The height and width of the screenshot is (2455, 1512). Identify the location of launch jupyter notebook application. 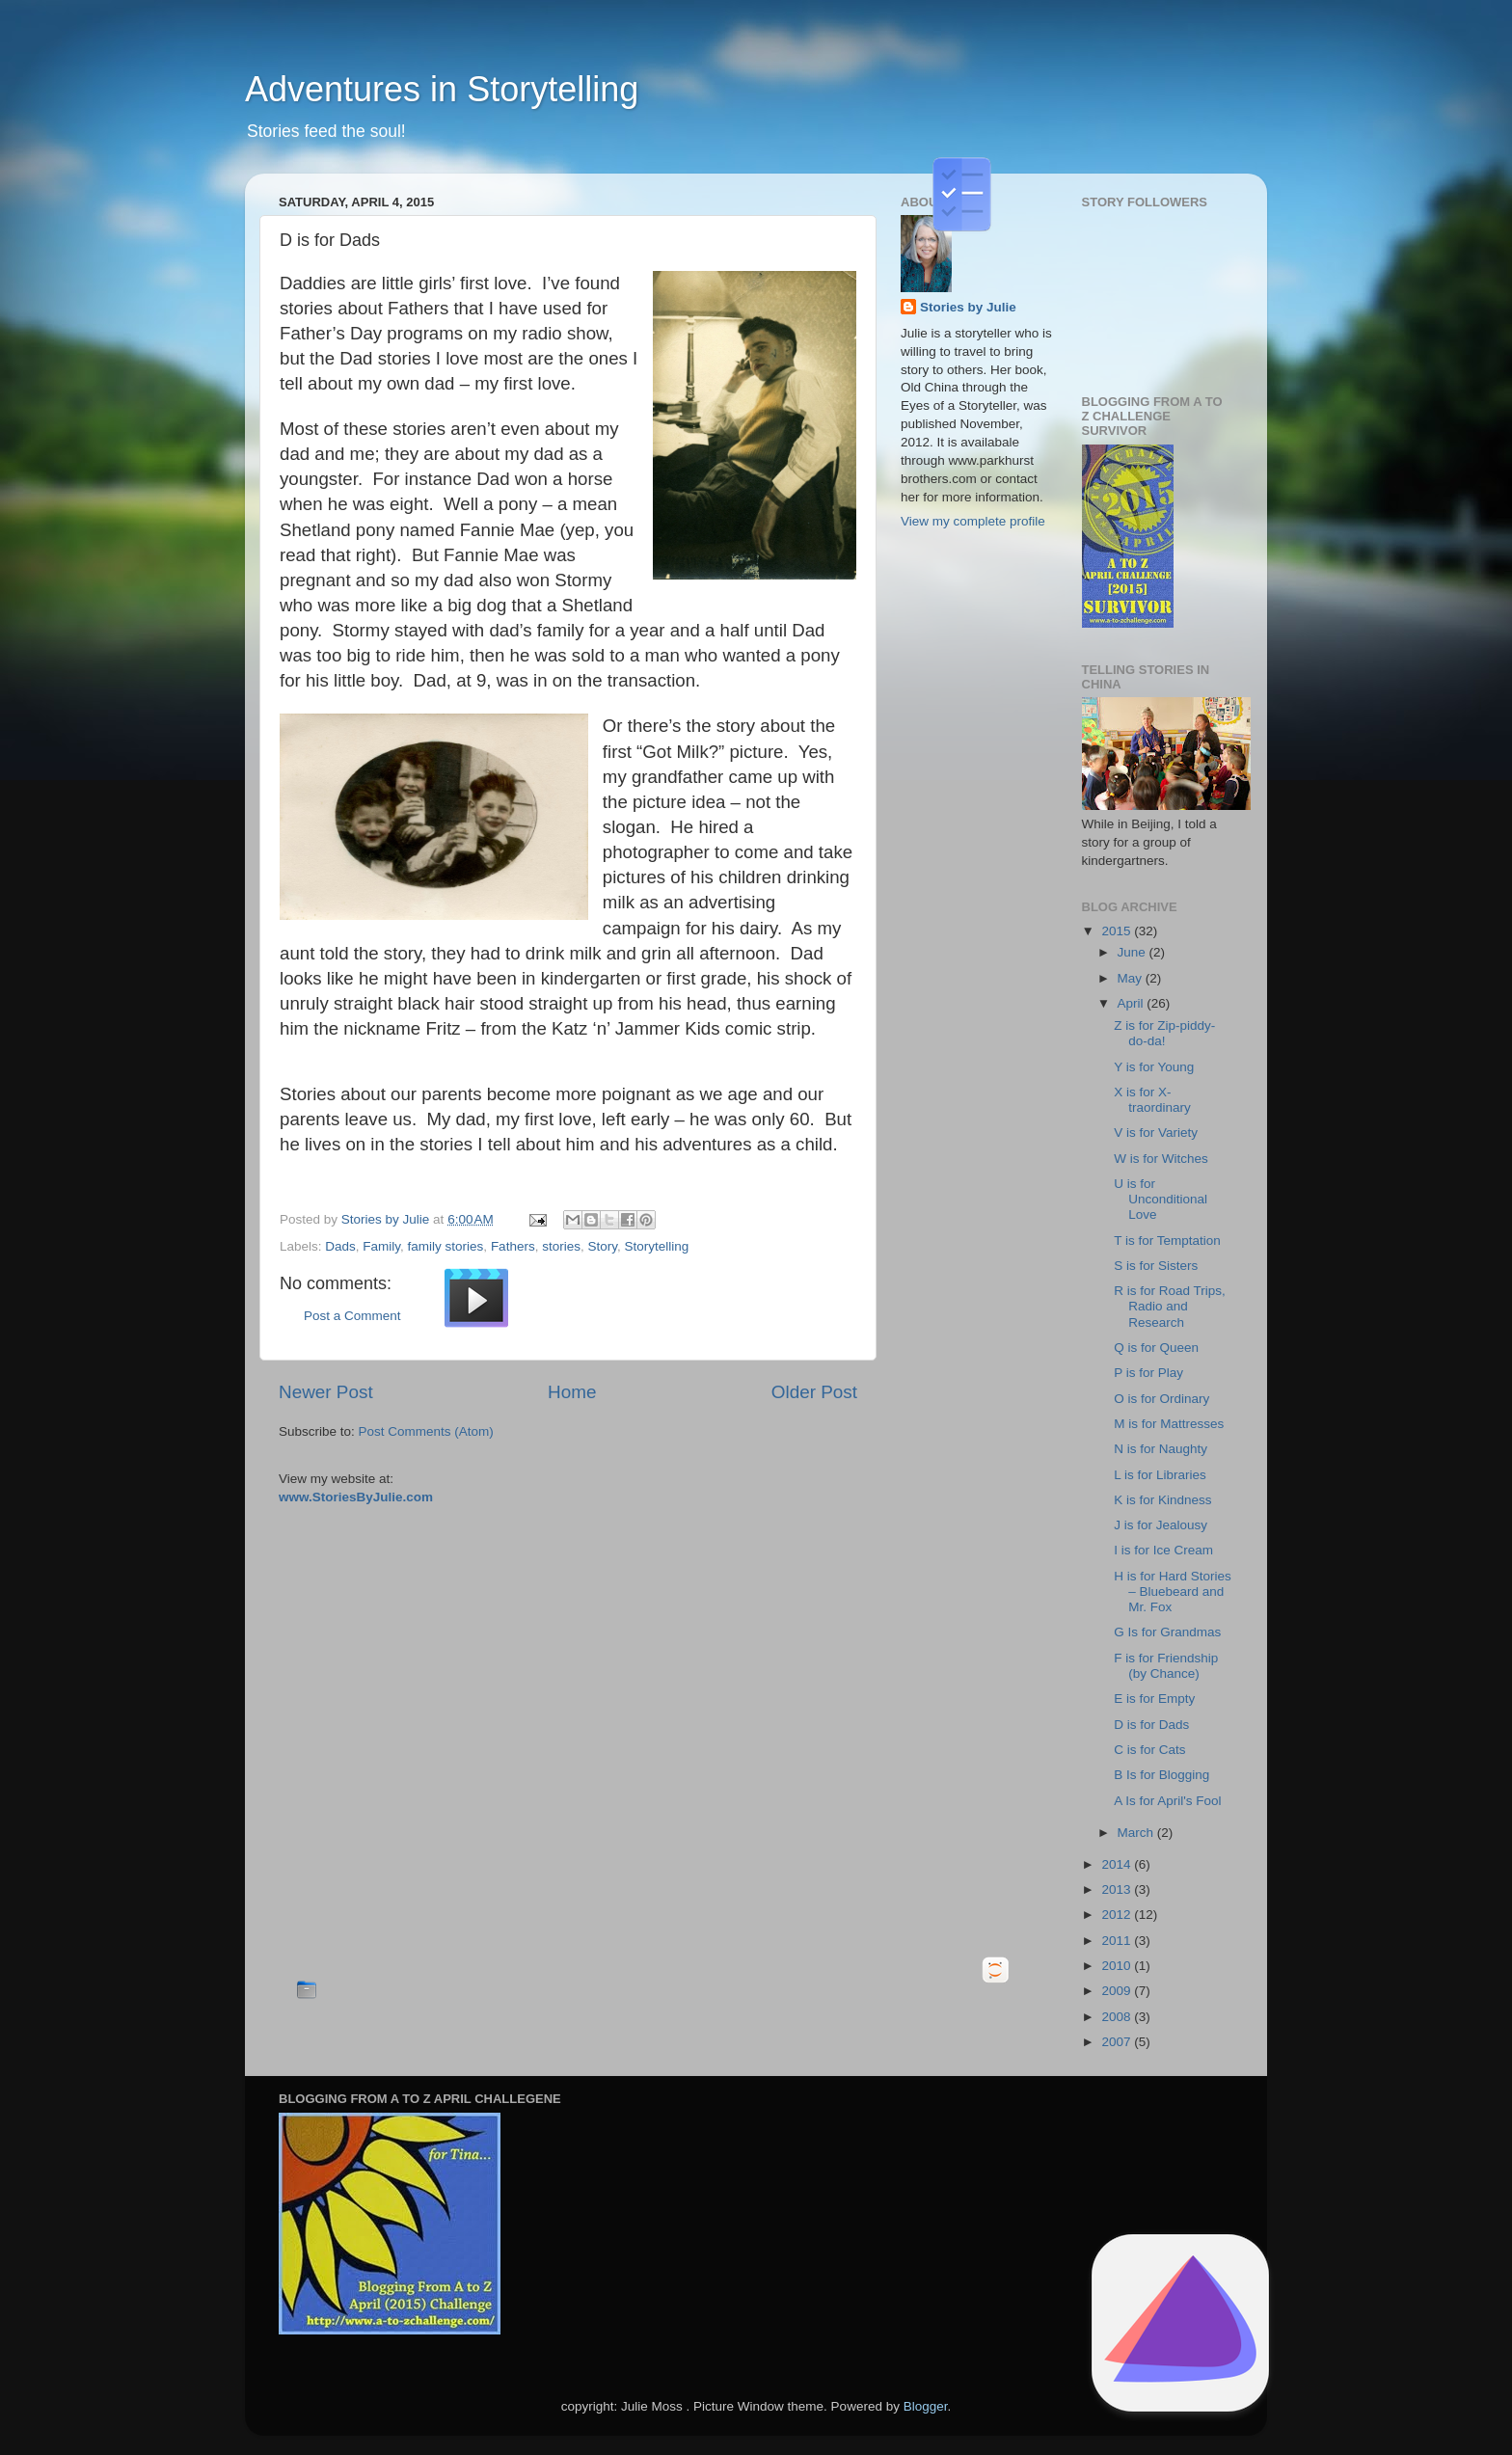
(995, 1970).